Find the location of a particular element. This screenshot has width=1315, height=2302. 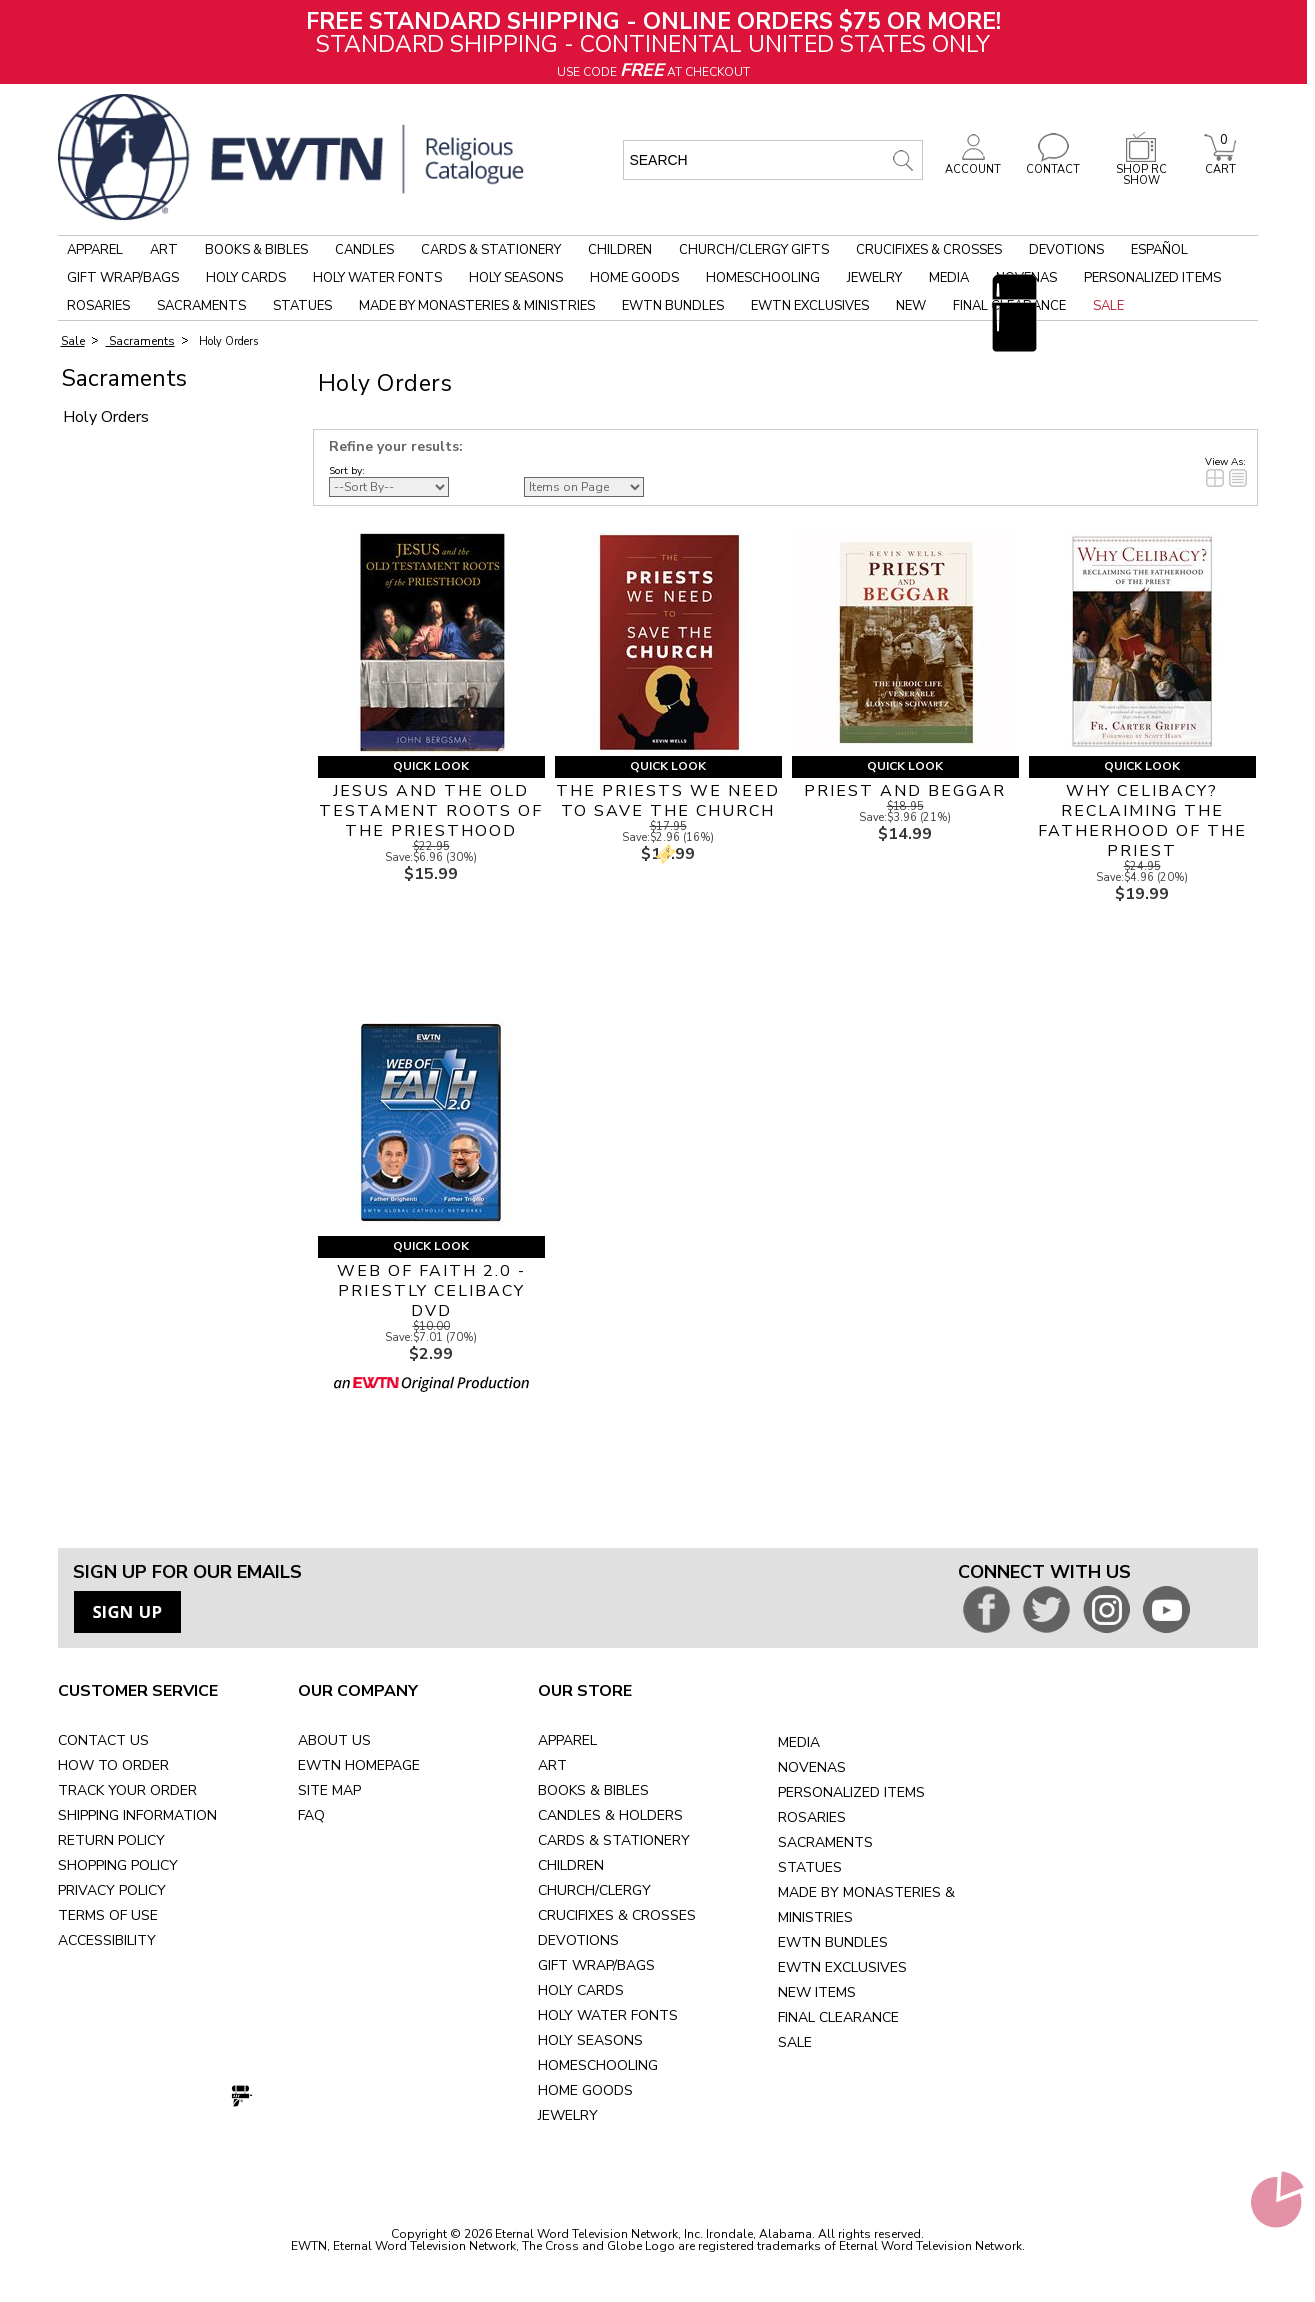

view analytics or statistics breakdown is located at coordinates (1277, 2199).